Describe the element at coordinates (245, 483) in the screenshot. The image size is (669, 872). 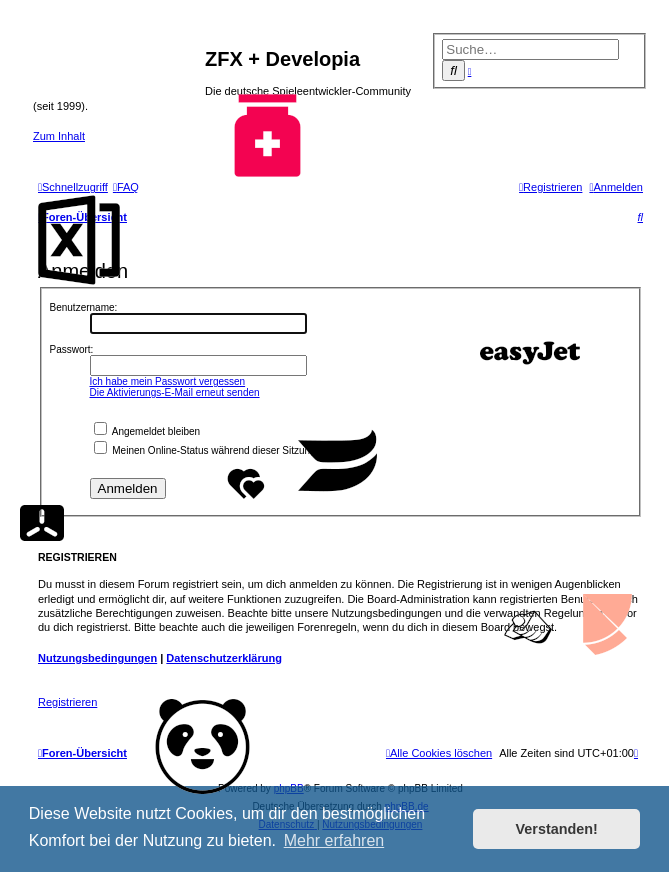
I see `add to favorites or liked items` at that location.